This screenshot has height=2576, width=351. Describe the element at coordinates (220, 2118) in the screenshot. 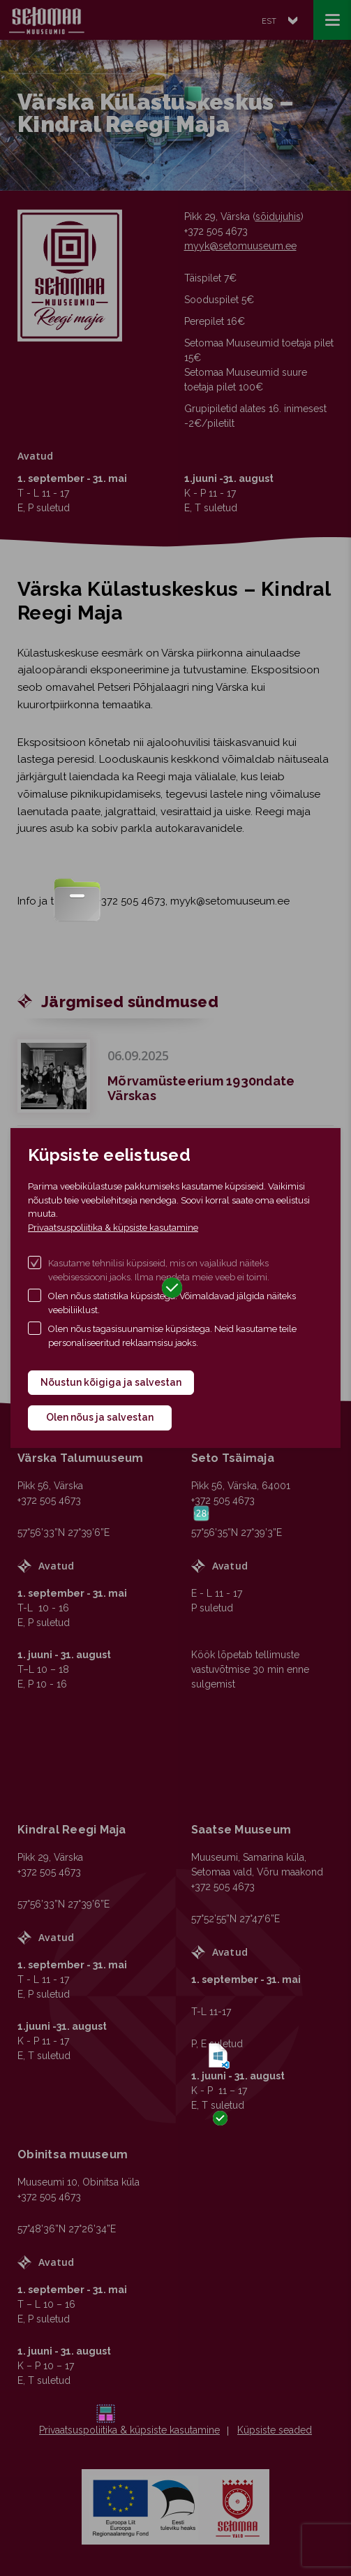

I see `confirm or apply changes in a dialog` at that location.